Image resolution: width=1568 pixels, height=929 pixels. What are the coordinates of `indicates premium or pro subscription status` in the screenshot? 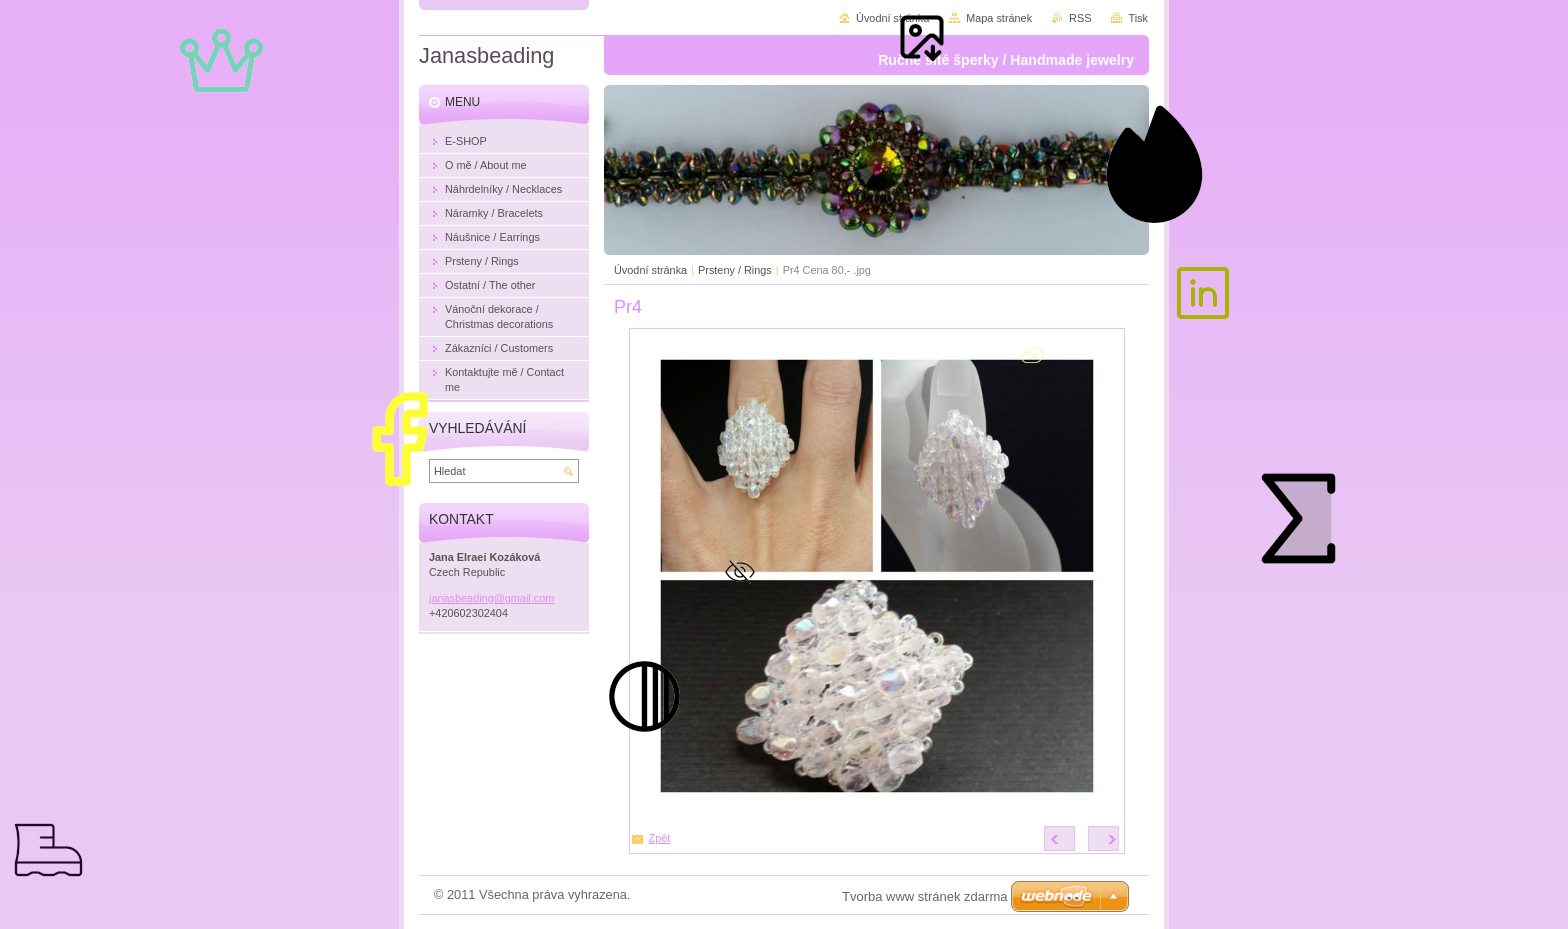 It's located at (221, 64).